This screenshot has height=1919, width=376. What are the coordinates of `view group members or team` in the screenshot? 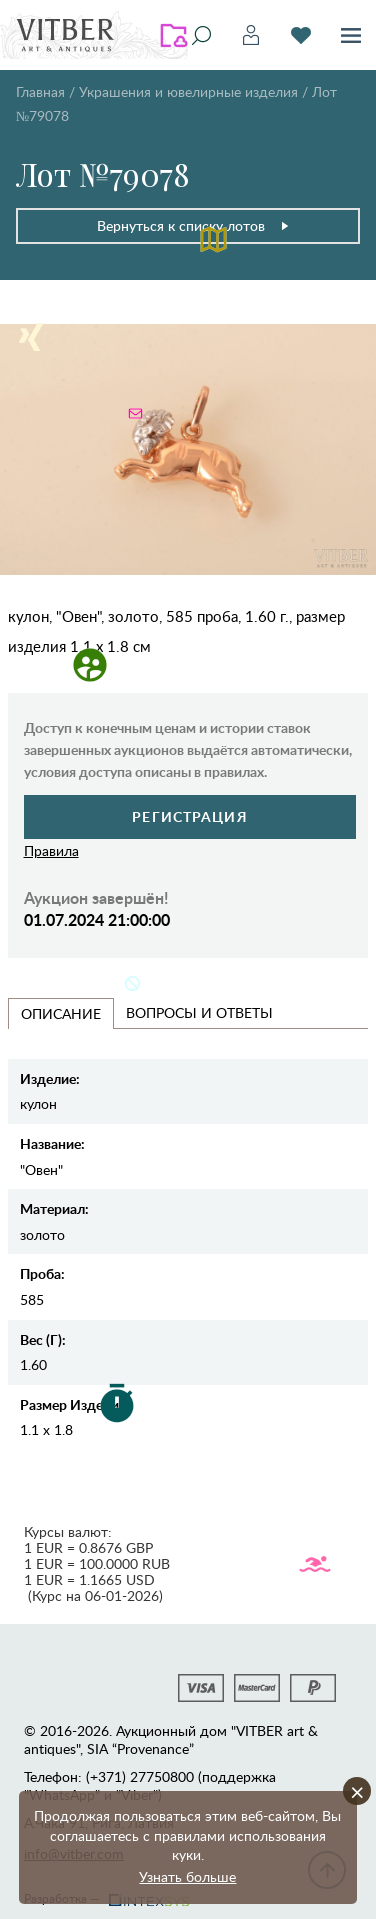 It's located at (90, 665).